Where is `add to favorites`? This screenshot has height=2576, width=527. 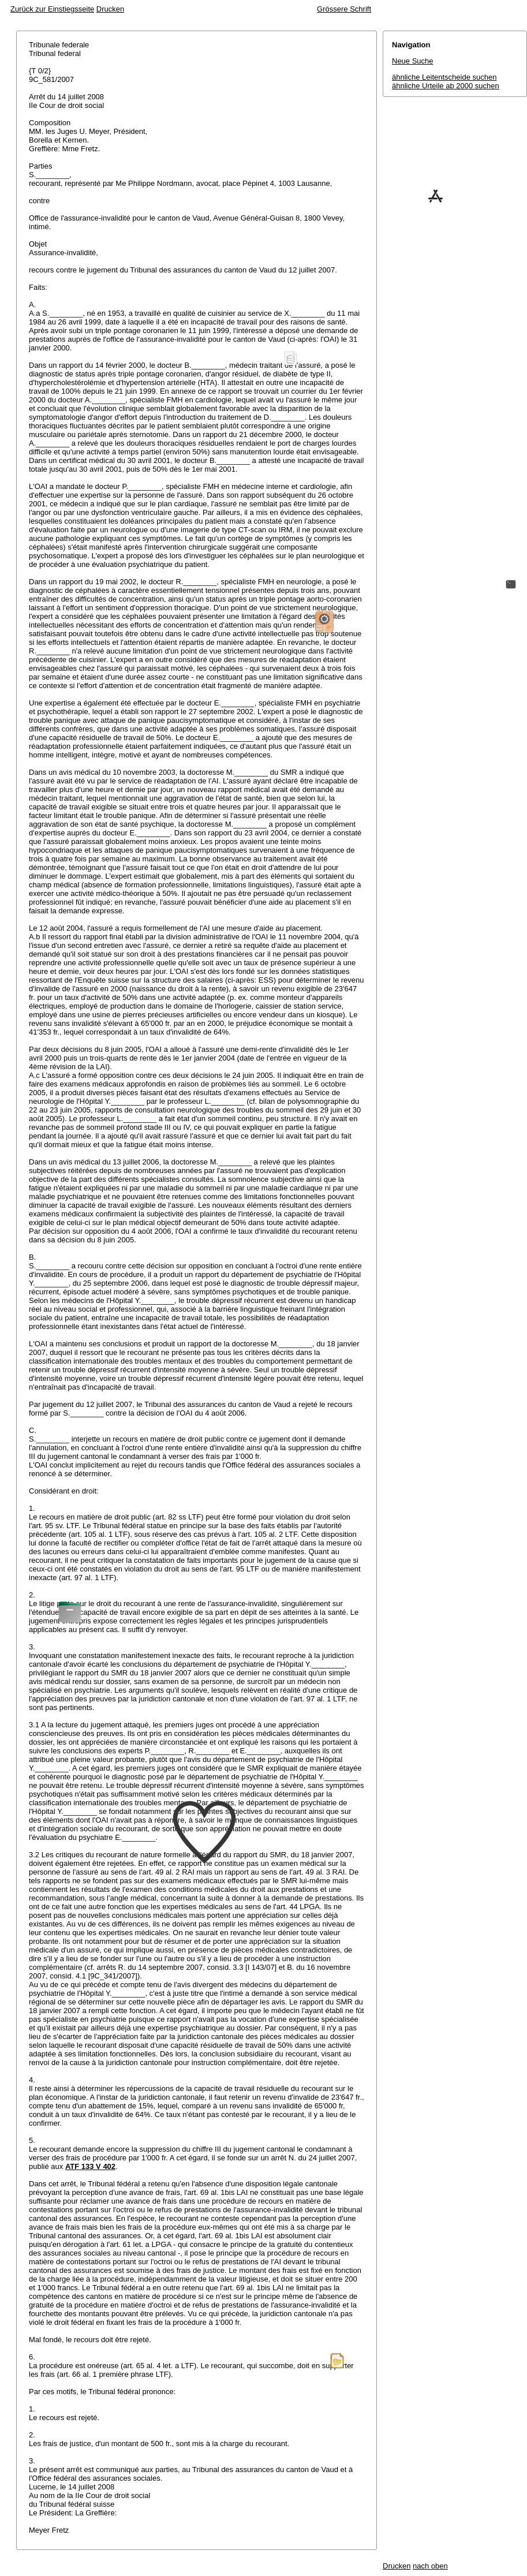 add to favorites is located at coordinates (204, 1832).